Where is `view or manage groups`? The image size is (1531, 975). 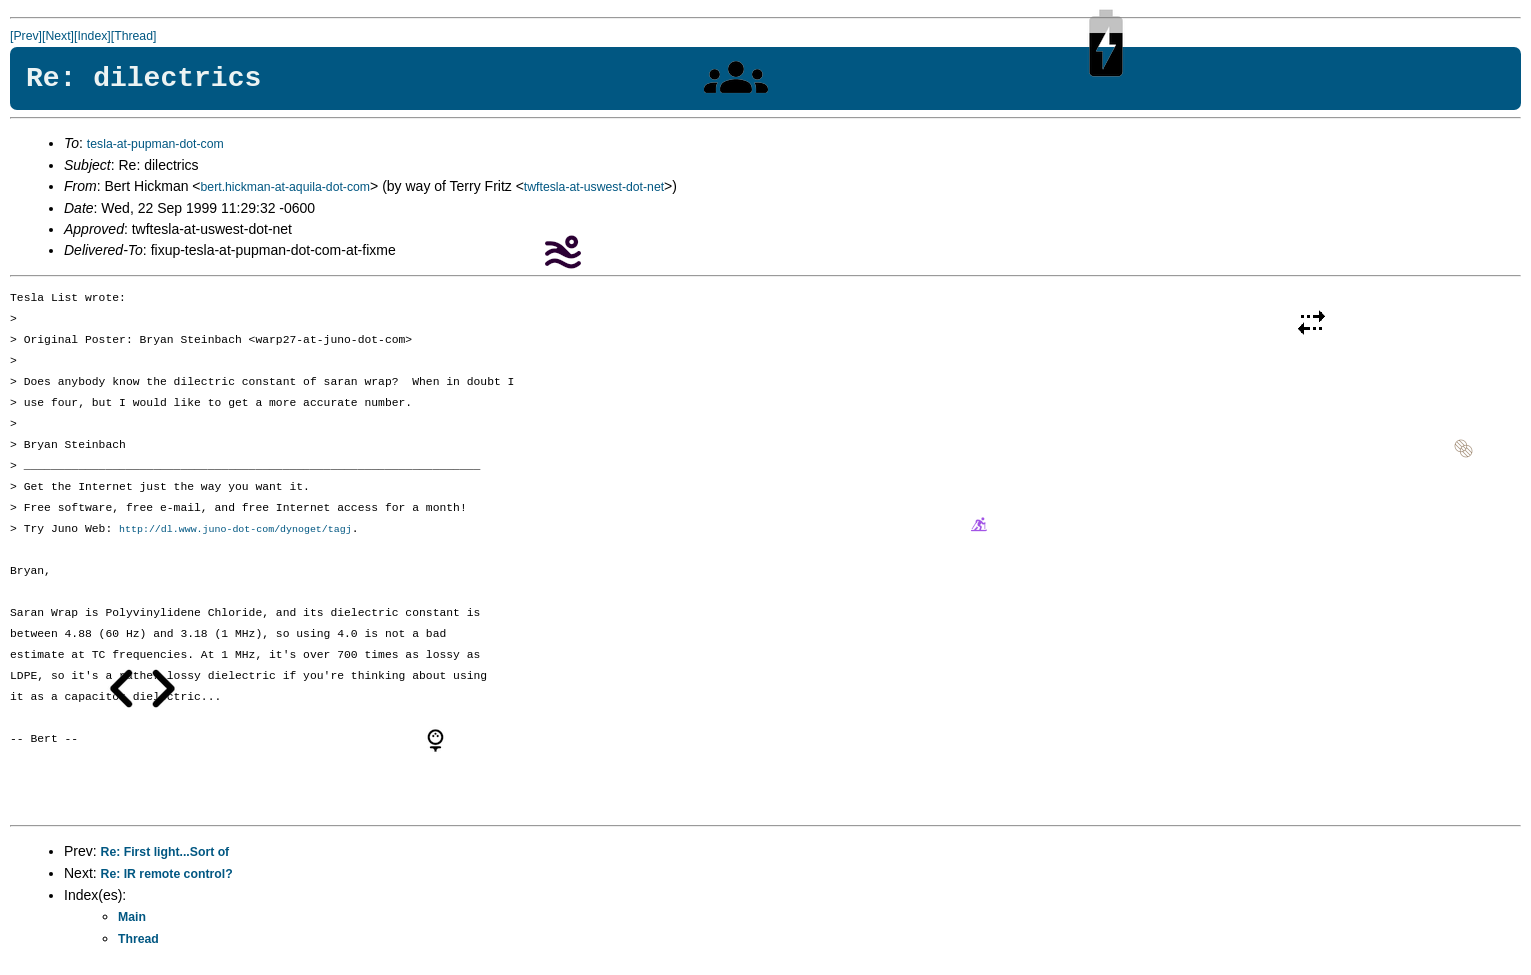 view or manage groups is located at coordinates (736, 77).